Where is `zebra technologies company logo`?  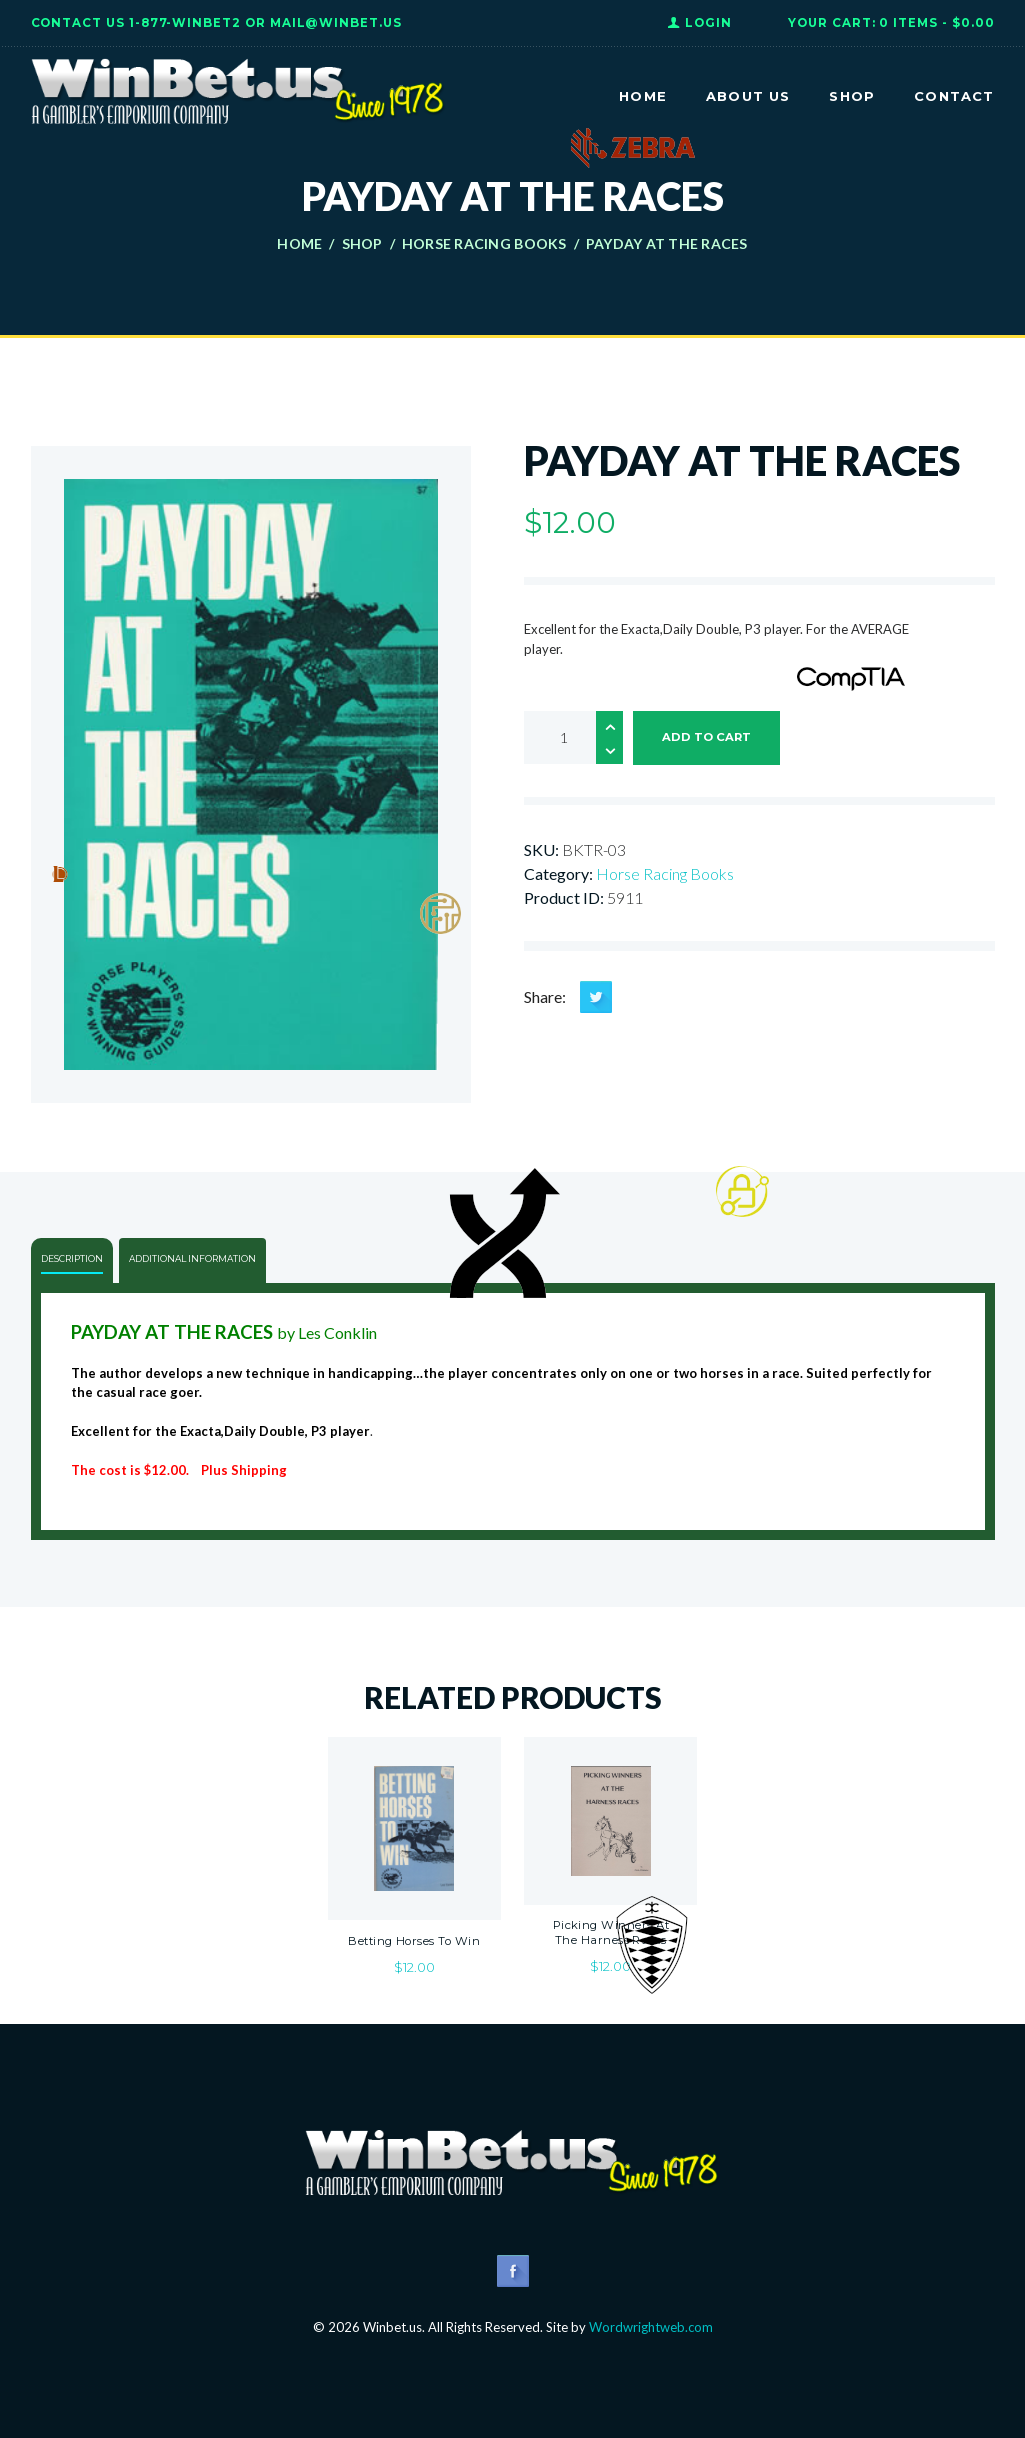
zebra technologies company logo is located at coordinates (633, 148).